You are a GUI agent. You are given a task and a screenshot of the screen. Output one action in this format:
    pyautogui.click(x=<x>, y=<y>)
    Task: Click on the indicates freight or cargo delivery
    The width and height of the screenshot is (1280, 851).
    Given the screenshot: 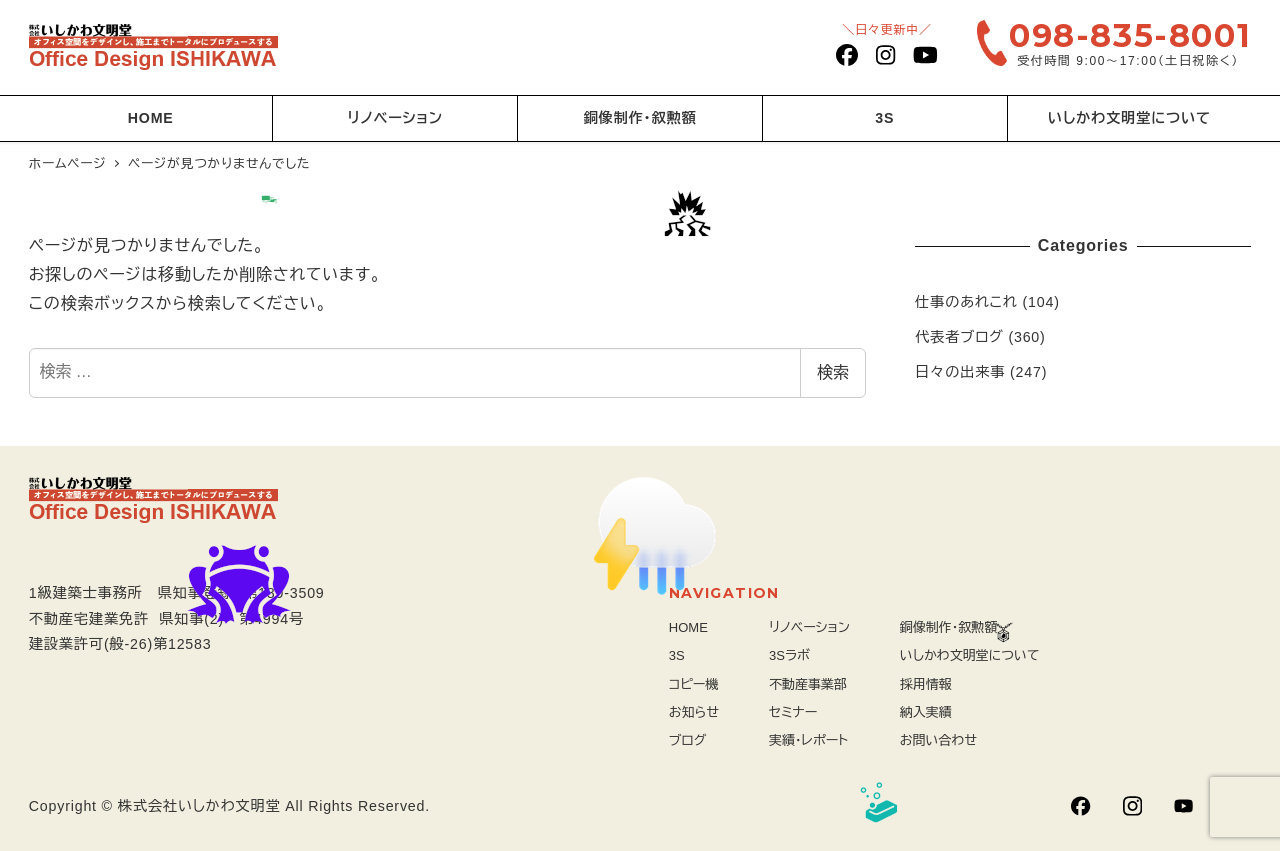 What is the action you would take?
    pyautogui.click(x=269, y=199)
    